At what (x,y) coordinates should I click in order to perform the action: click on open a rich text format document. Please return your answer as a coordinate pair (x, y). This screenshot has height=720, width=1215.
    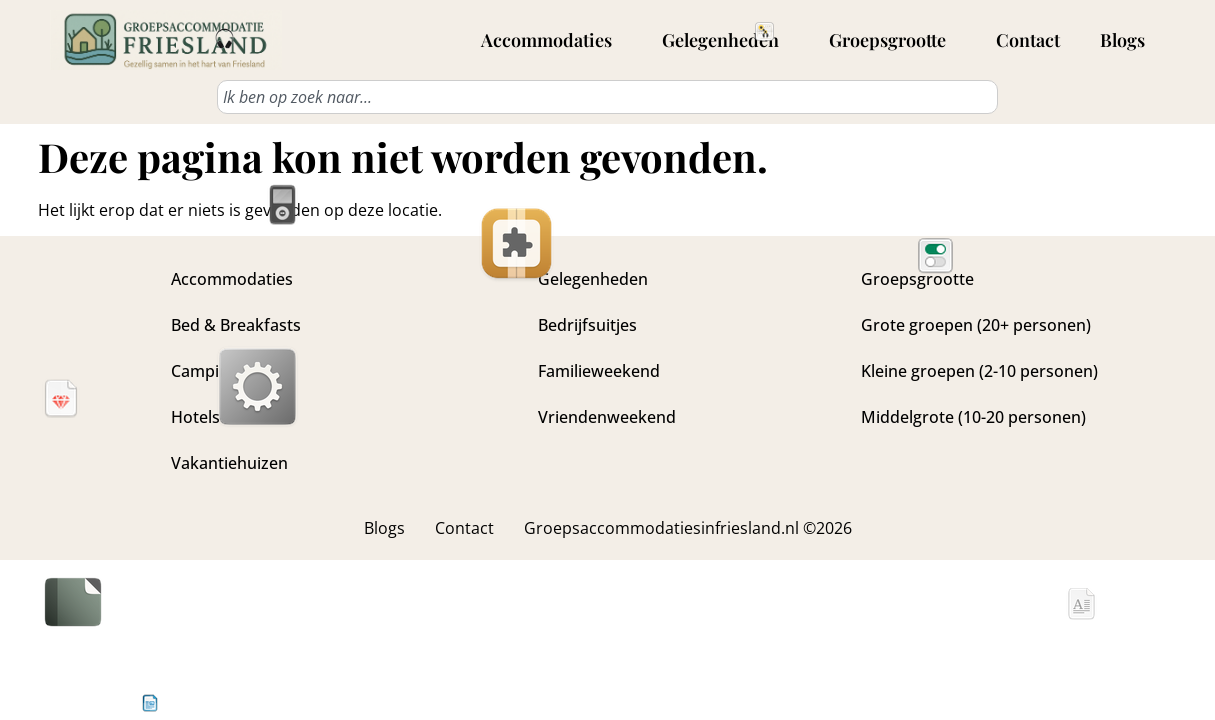
    Looking at the image, I should click on (1081, 603).